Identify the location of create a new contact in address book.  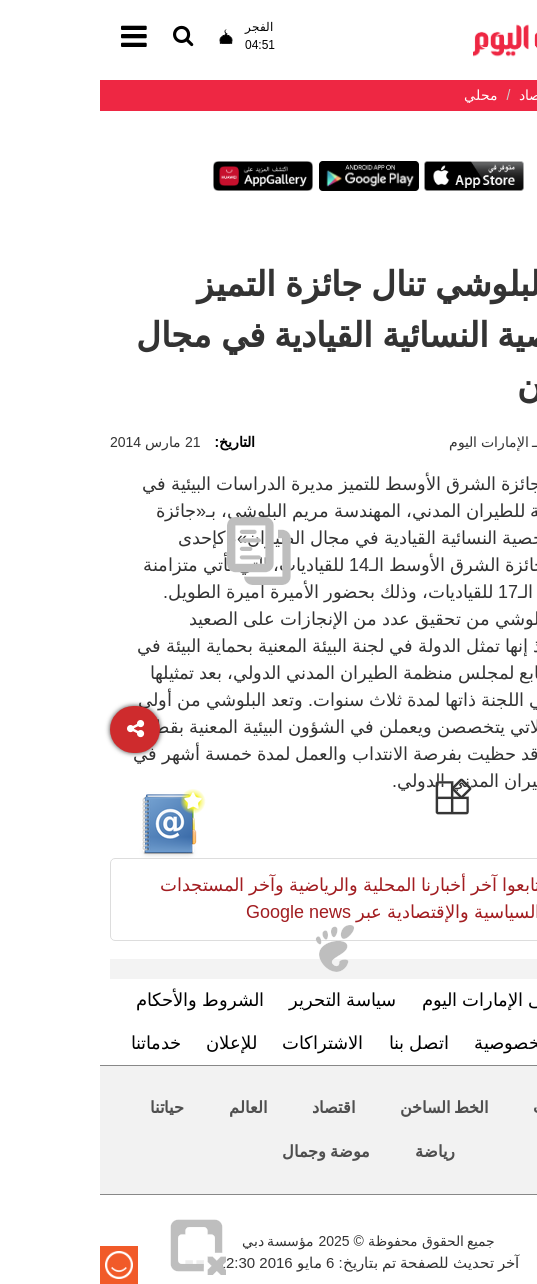
(168, 826).